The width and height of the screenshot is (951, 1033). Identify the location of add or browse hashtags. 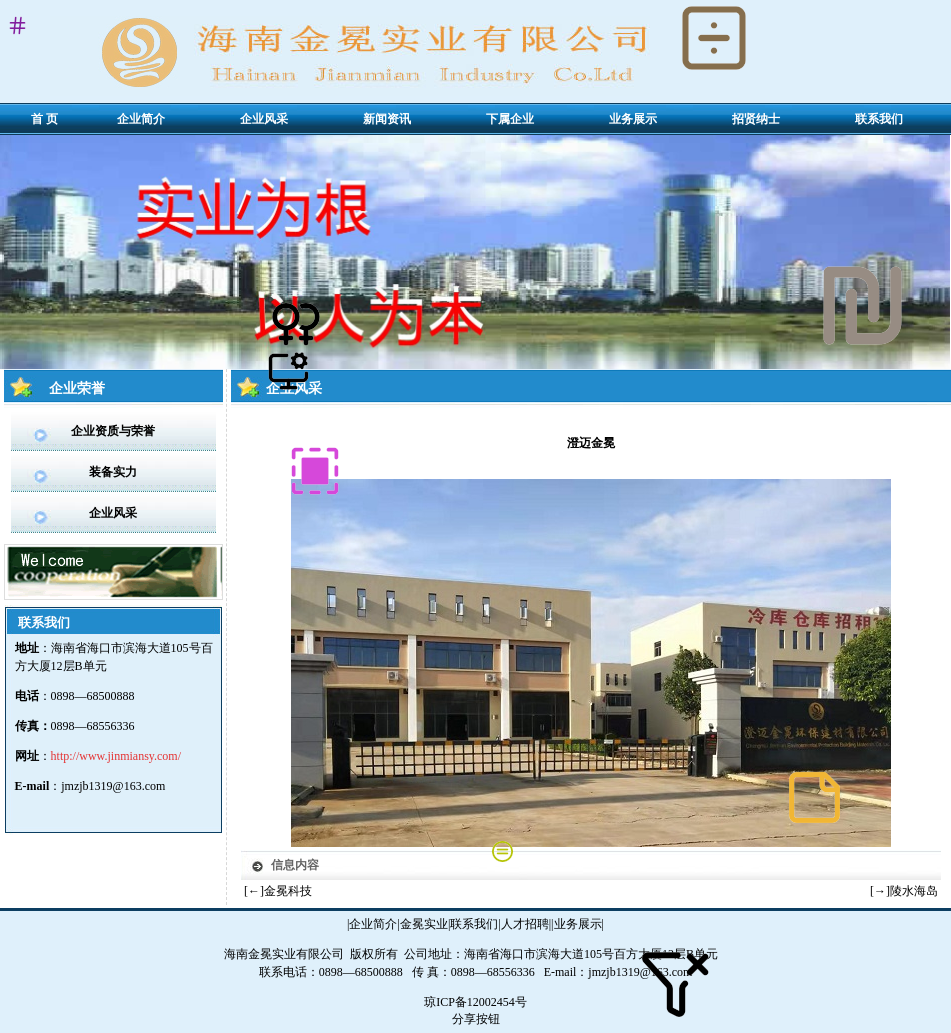
(17, 25).